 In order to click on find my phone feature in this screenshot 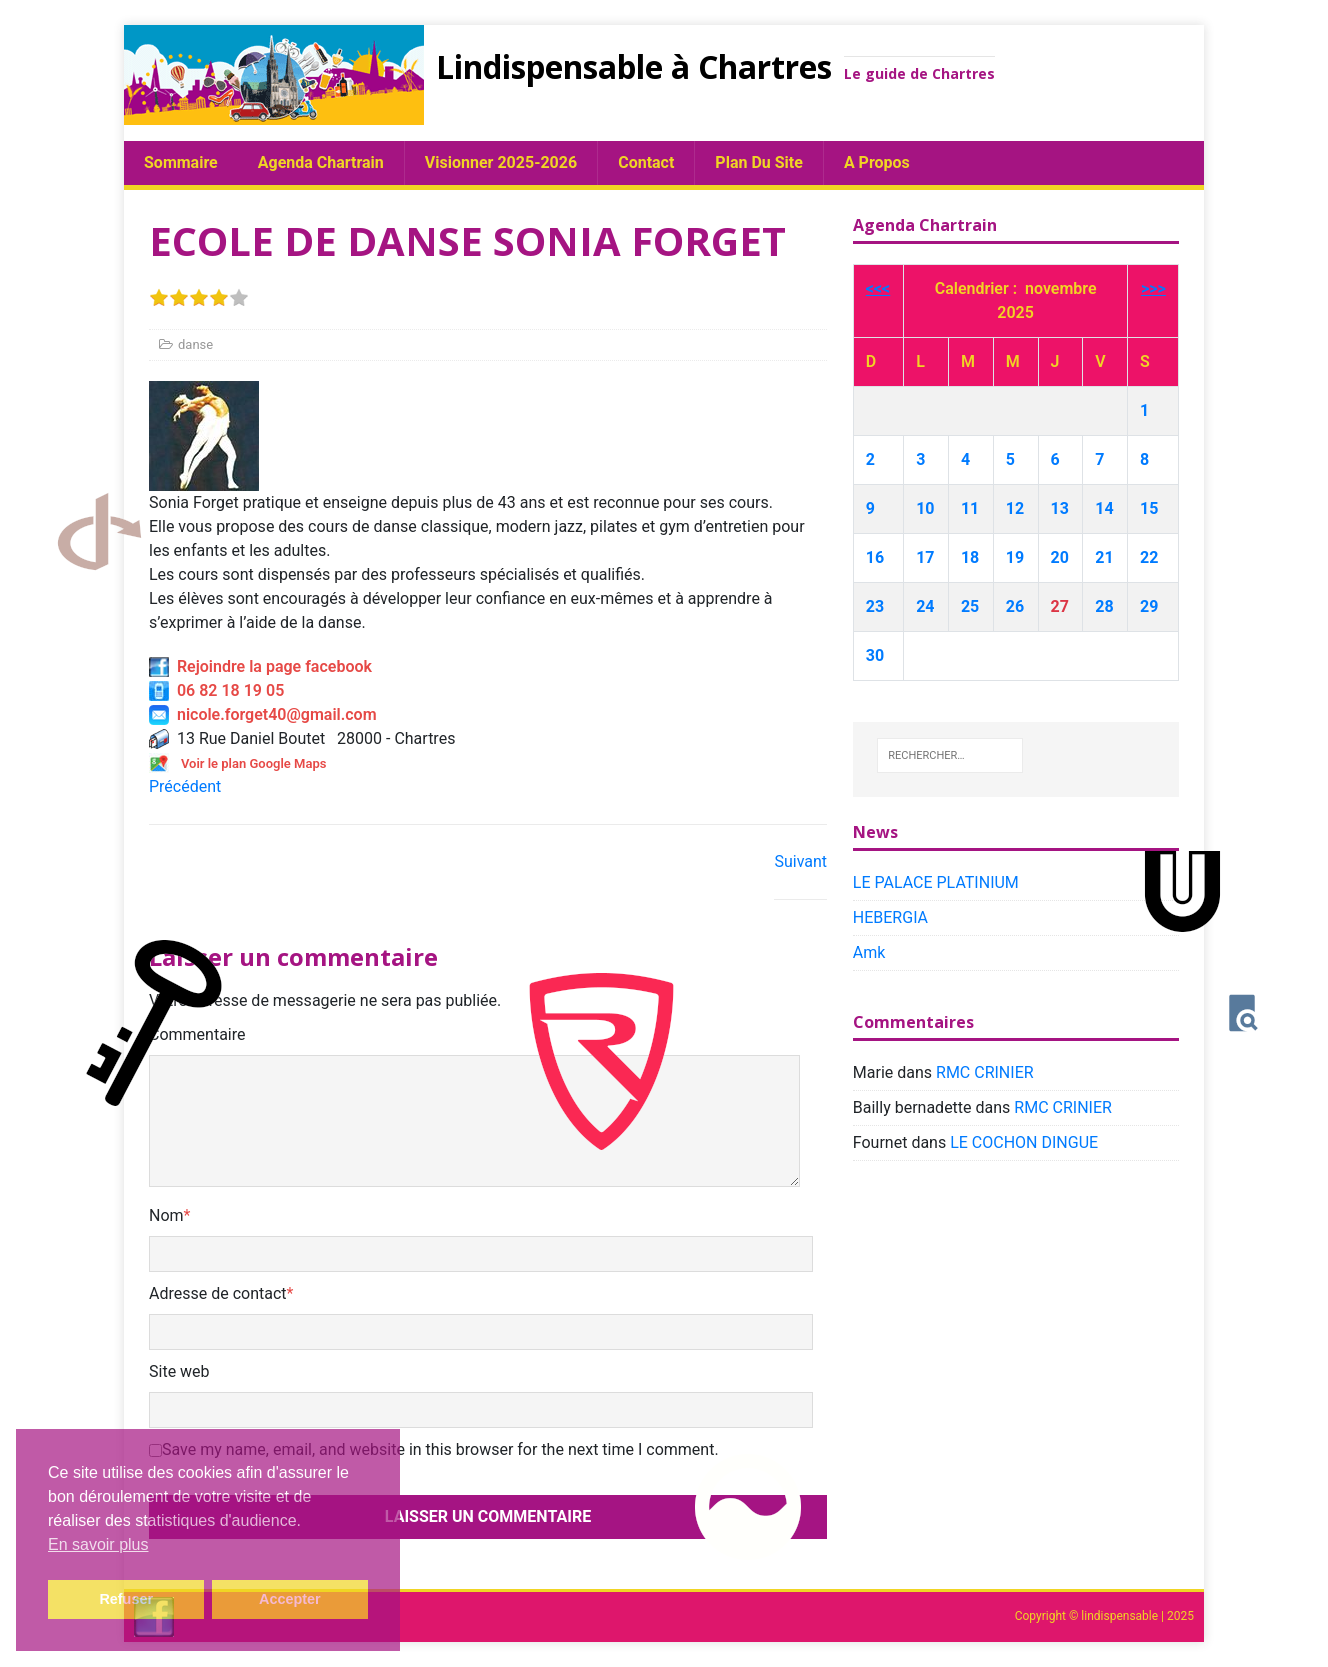, I will do `click(1242, 1013)`.